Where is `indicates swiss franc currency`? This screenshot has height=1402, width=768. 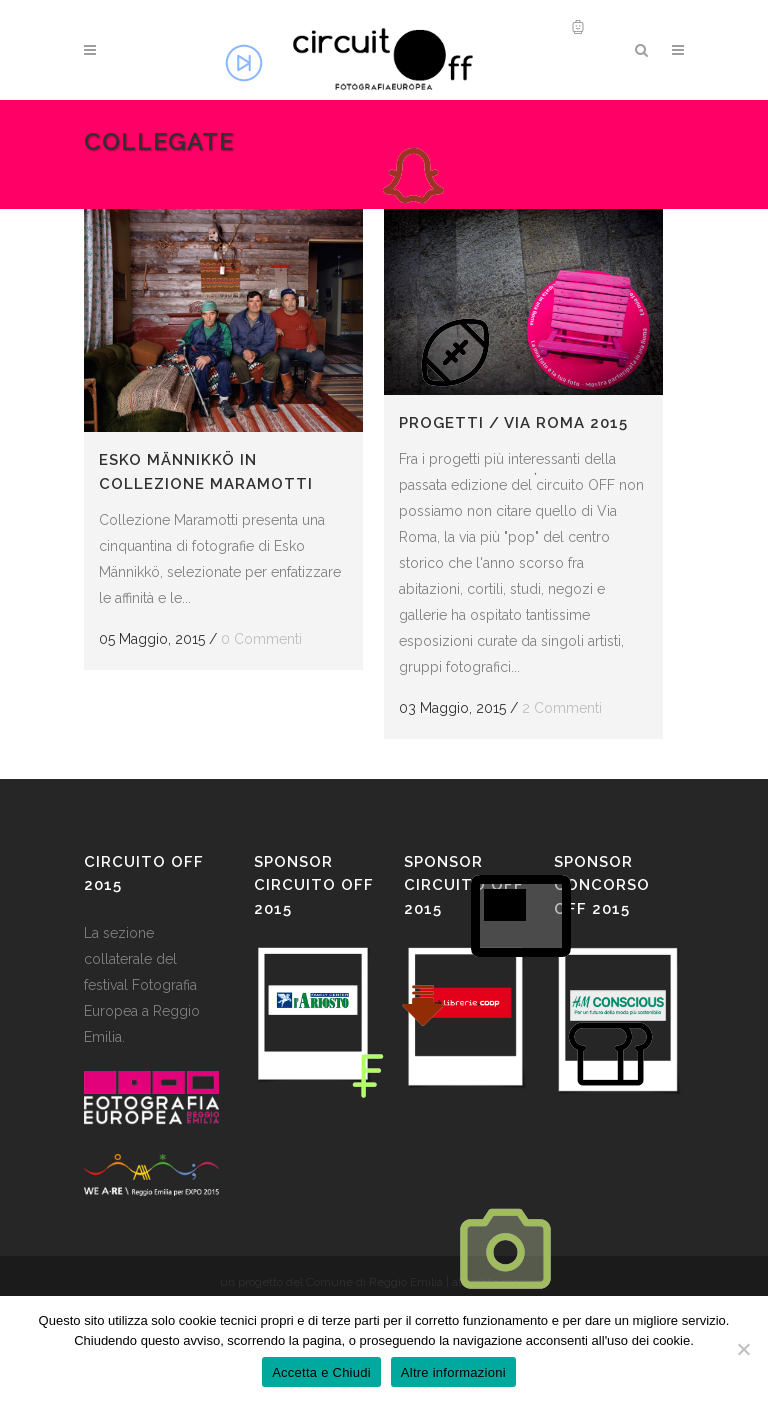 indicates swiss franc currency is located at coordinates (368, 1076).